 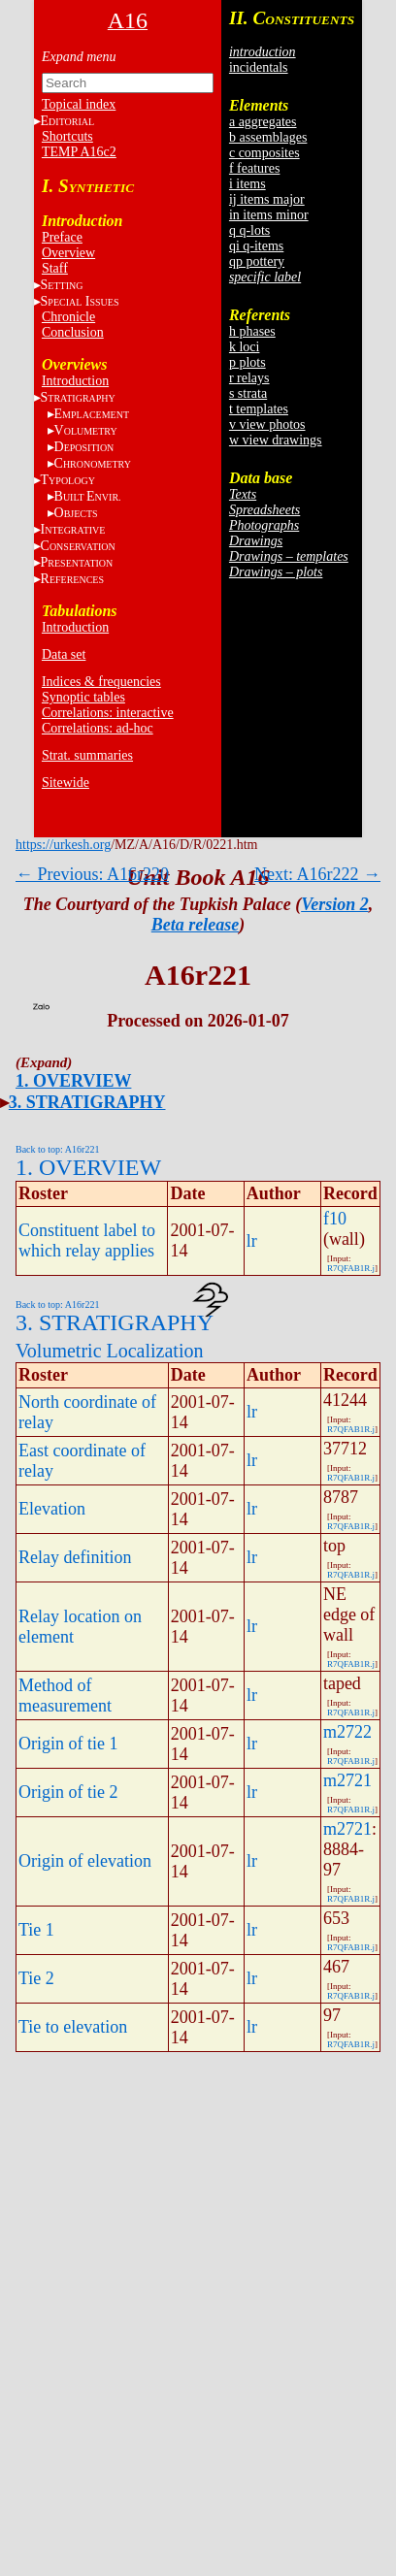 What do you see at coordinates (210, 1299) in the screenshot?
I see `apache storm logo` at bounding box center [210, 1299].